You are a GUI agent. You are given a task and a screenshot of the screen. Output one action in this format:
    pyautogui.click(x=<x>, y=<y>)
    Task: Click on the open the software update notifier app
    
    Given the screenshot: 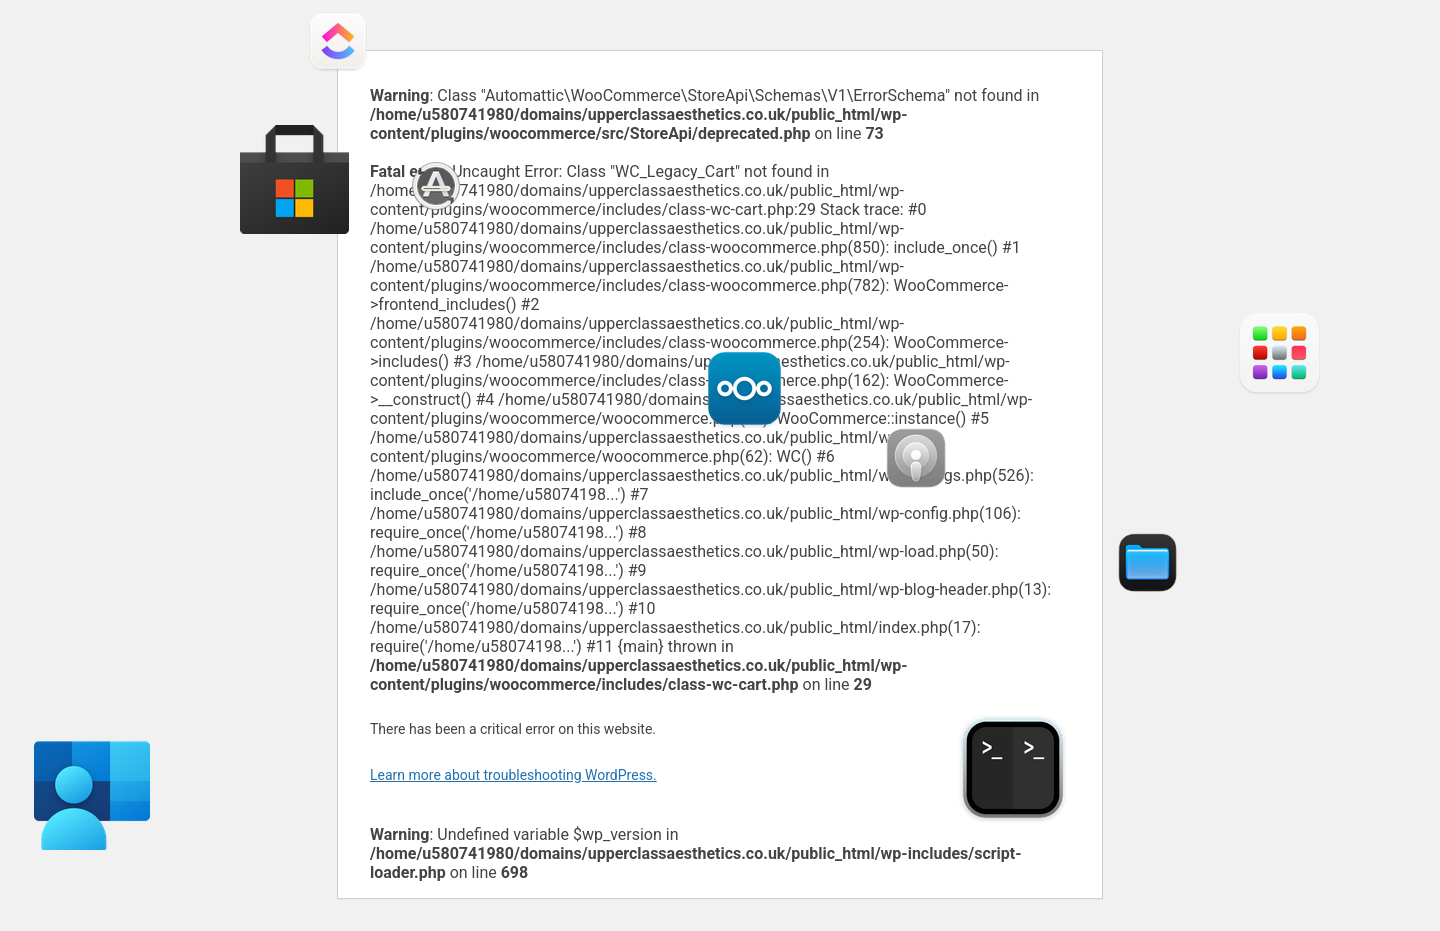 What is the action you would take?
    pyautogui.click(x=436, y=186)
    